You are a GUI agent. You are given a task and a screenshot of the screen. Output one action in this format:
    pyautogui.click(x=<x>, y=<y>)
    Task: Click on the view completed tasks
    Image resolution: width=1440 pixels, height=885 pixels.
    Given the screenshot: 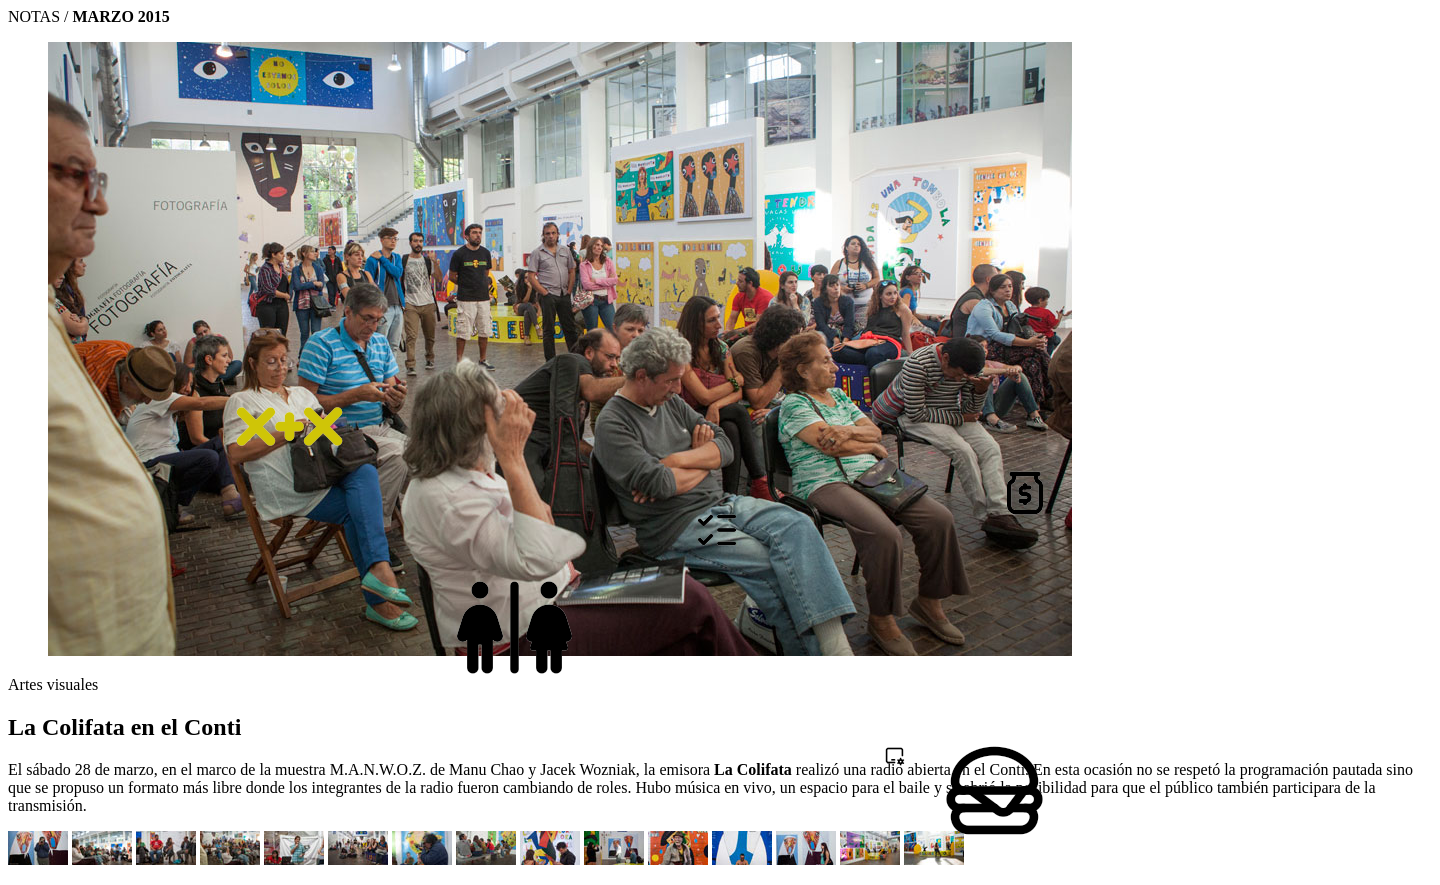 What is the action you would take?
    pyautogui.click(x=717, y=530)
    